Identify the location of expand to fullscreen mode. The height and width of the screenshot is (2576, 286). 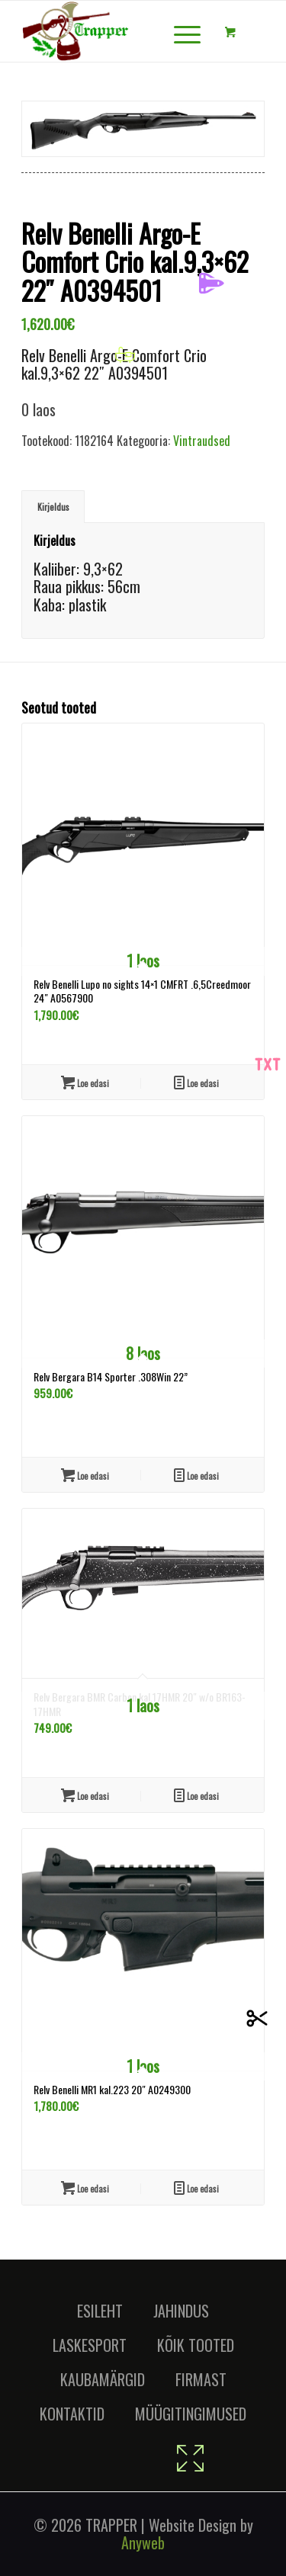
(190, 2458).